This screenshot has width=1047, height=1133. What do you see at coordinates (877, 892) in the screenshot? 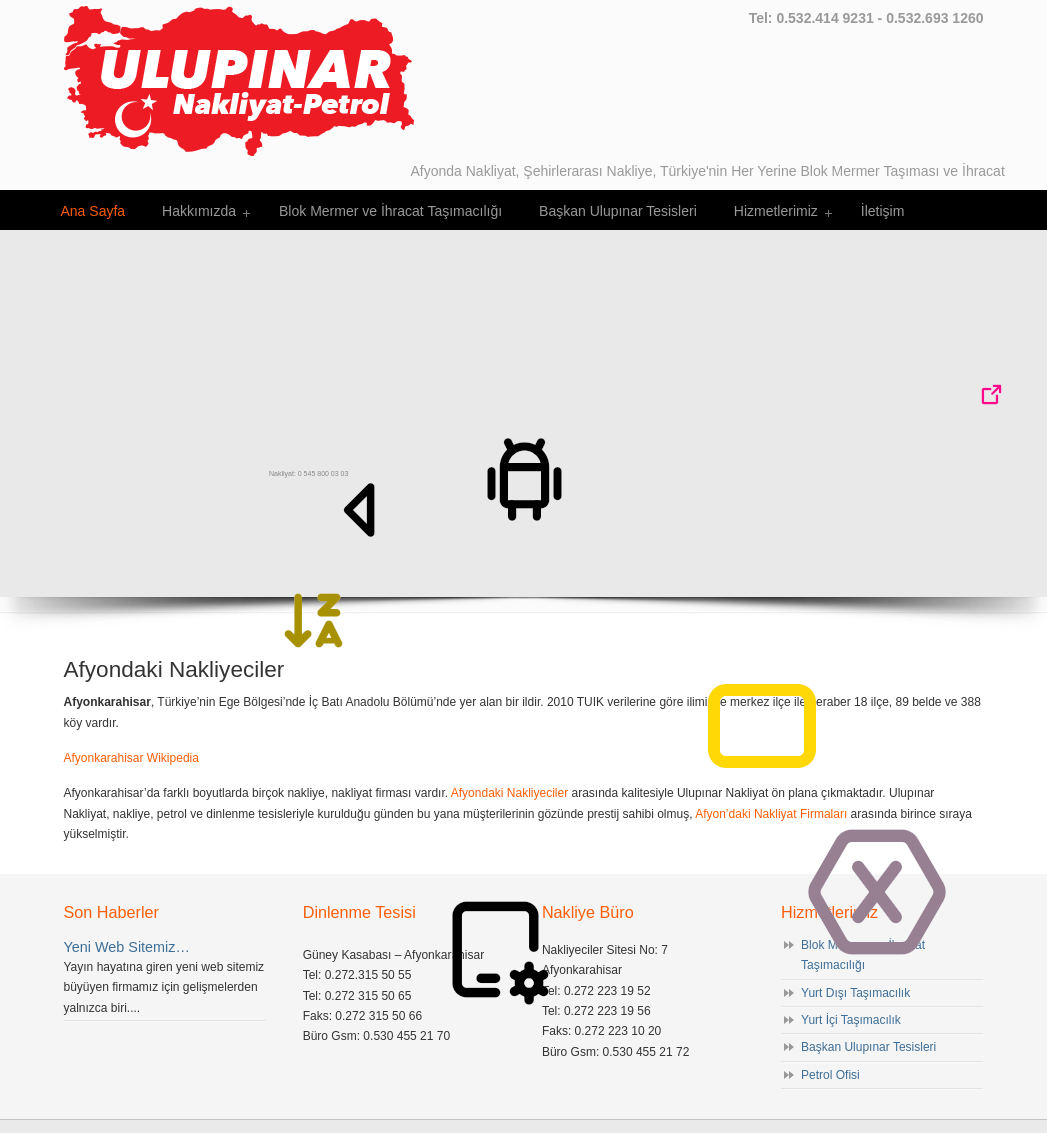
I see `xamarin development platform logo` at bounding box center [877, 892].